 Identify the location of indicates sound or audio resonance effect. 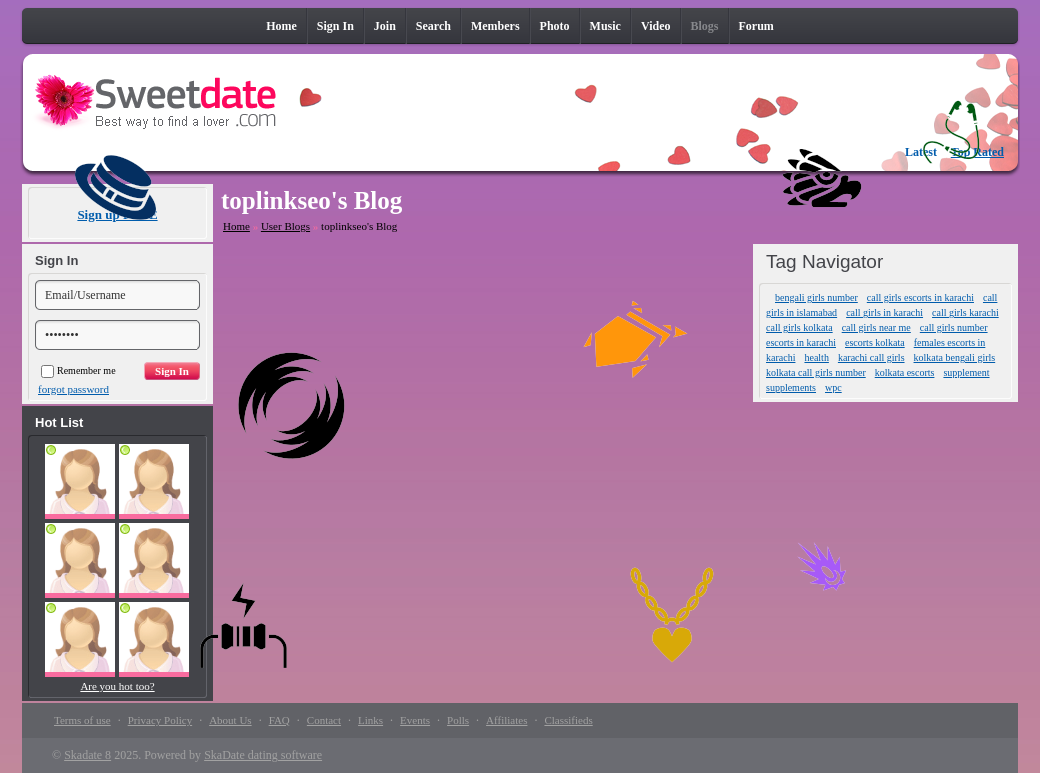
(291, 405).